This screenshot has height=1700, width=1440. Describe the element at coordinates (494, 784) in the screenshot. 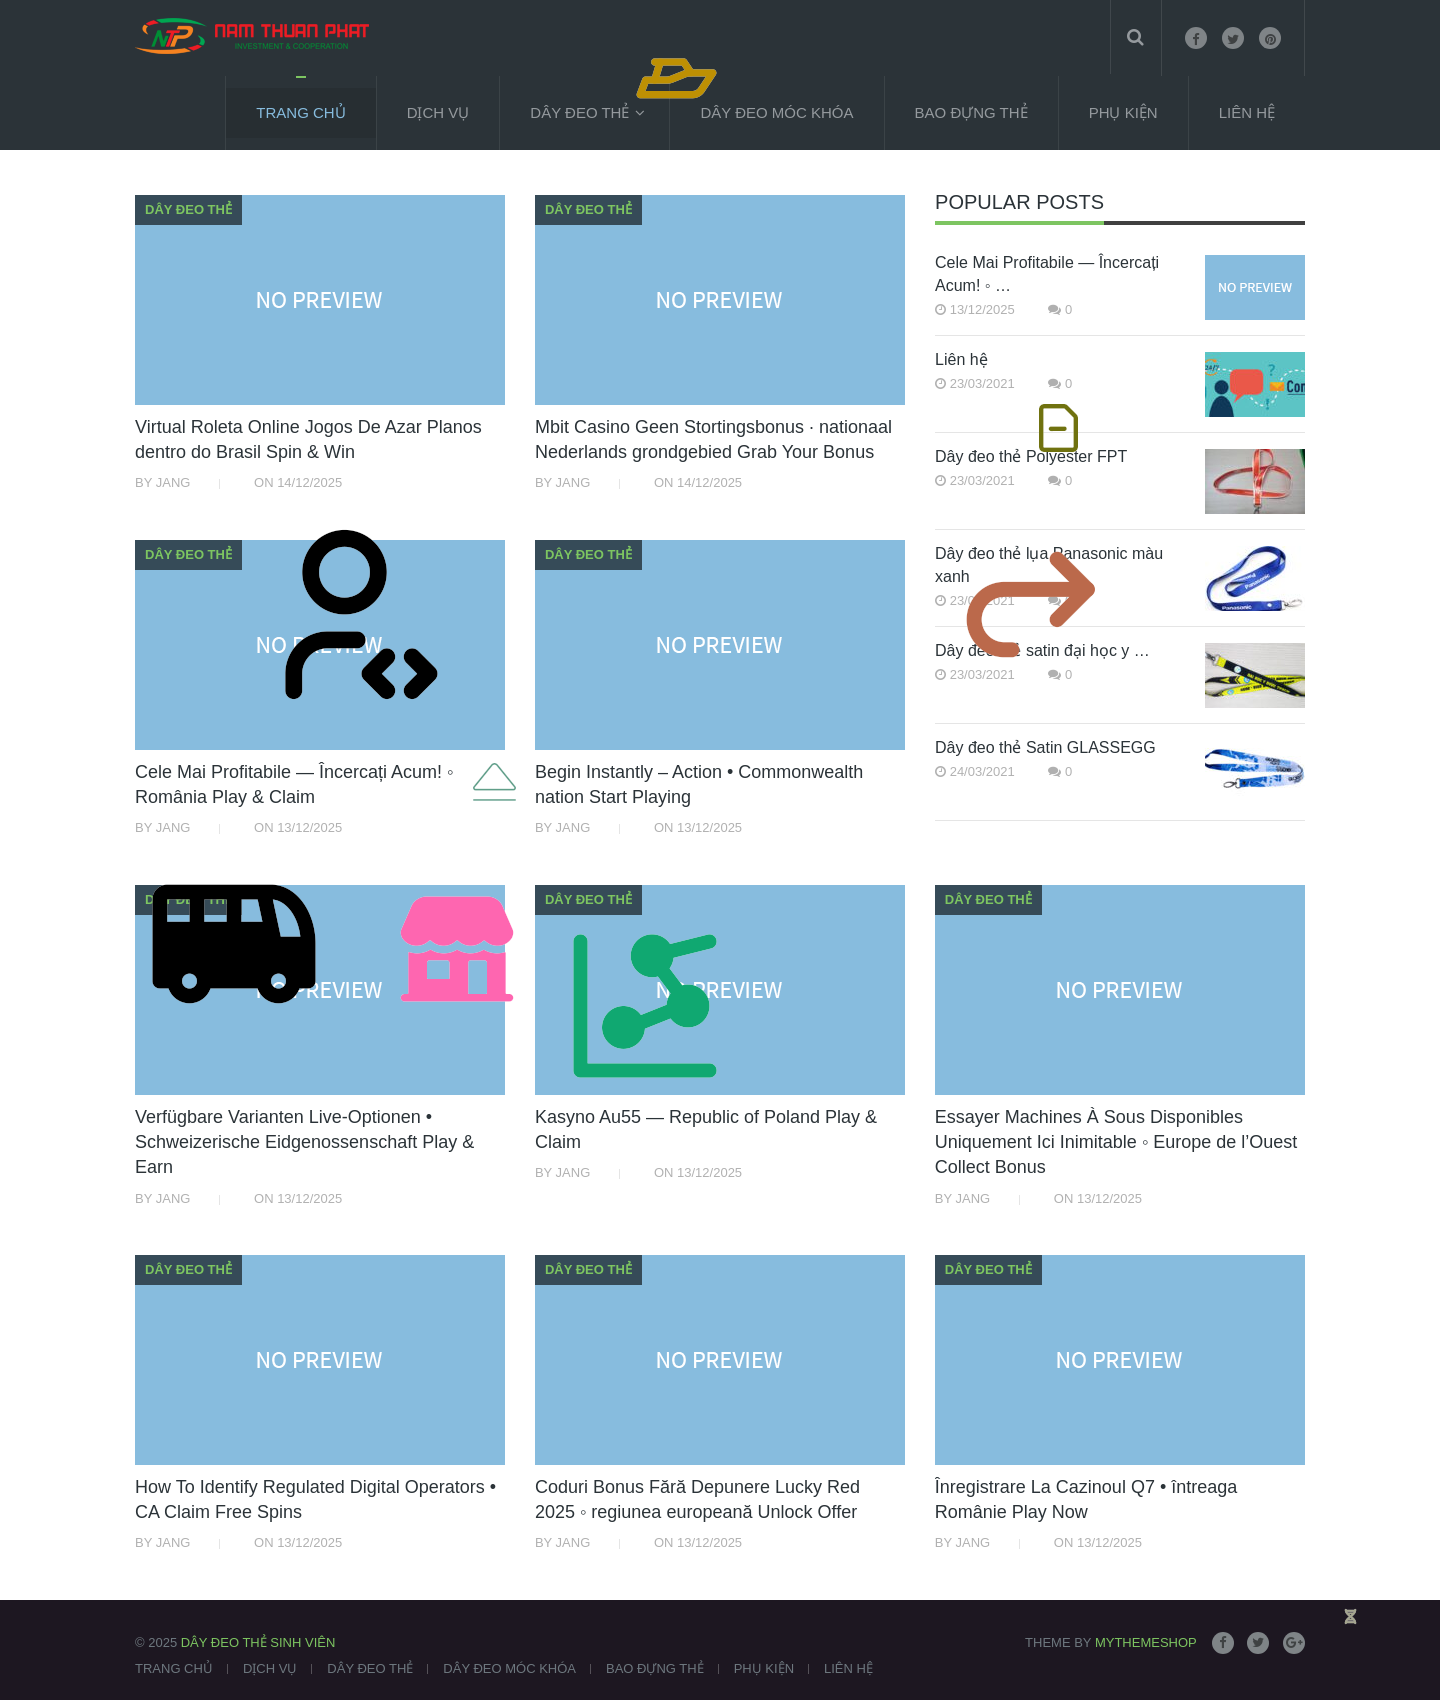

I see `eject media or disc` at that location.